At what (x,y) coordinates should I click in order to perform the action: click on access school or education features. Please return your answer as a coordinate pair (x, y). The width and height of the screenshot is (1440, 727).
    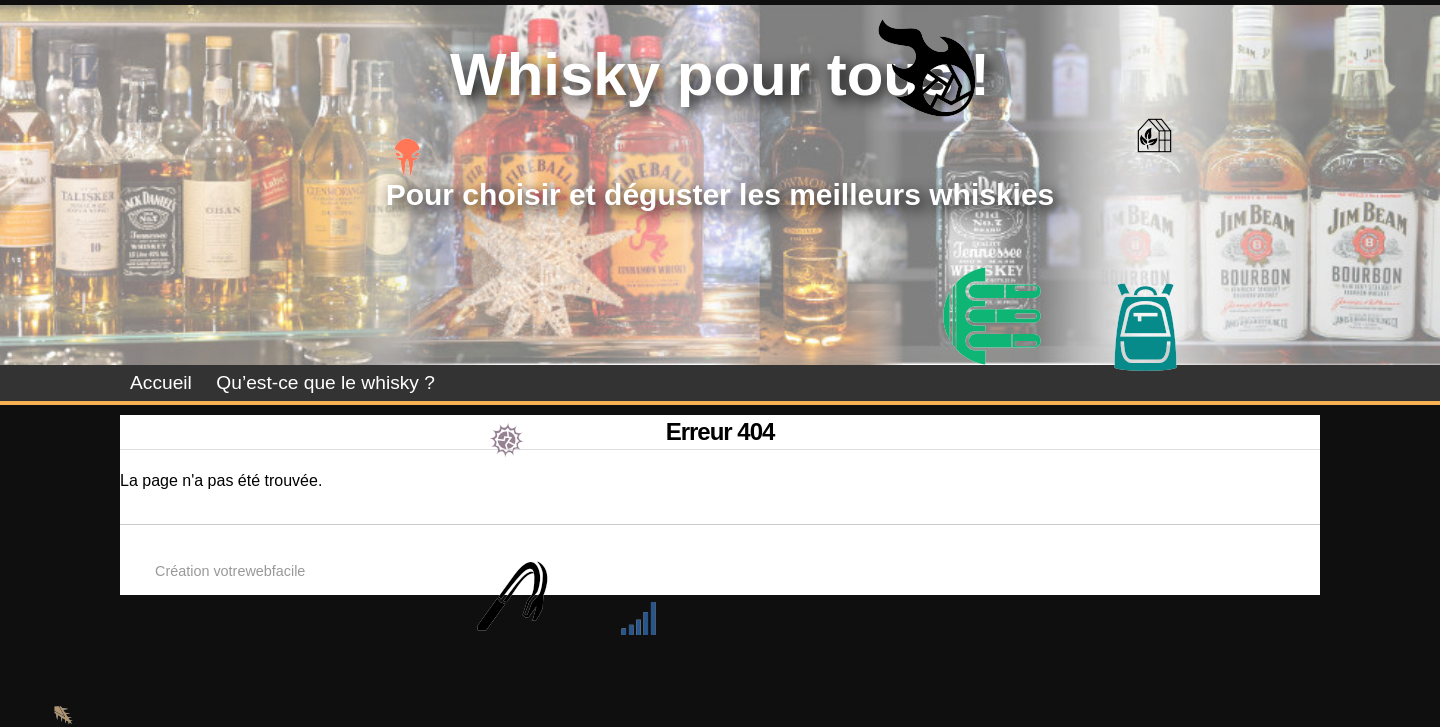
    Looking at the image, I should click on (1145, 326).